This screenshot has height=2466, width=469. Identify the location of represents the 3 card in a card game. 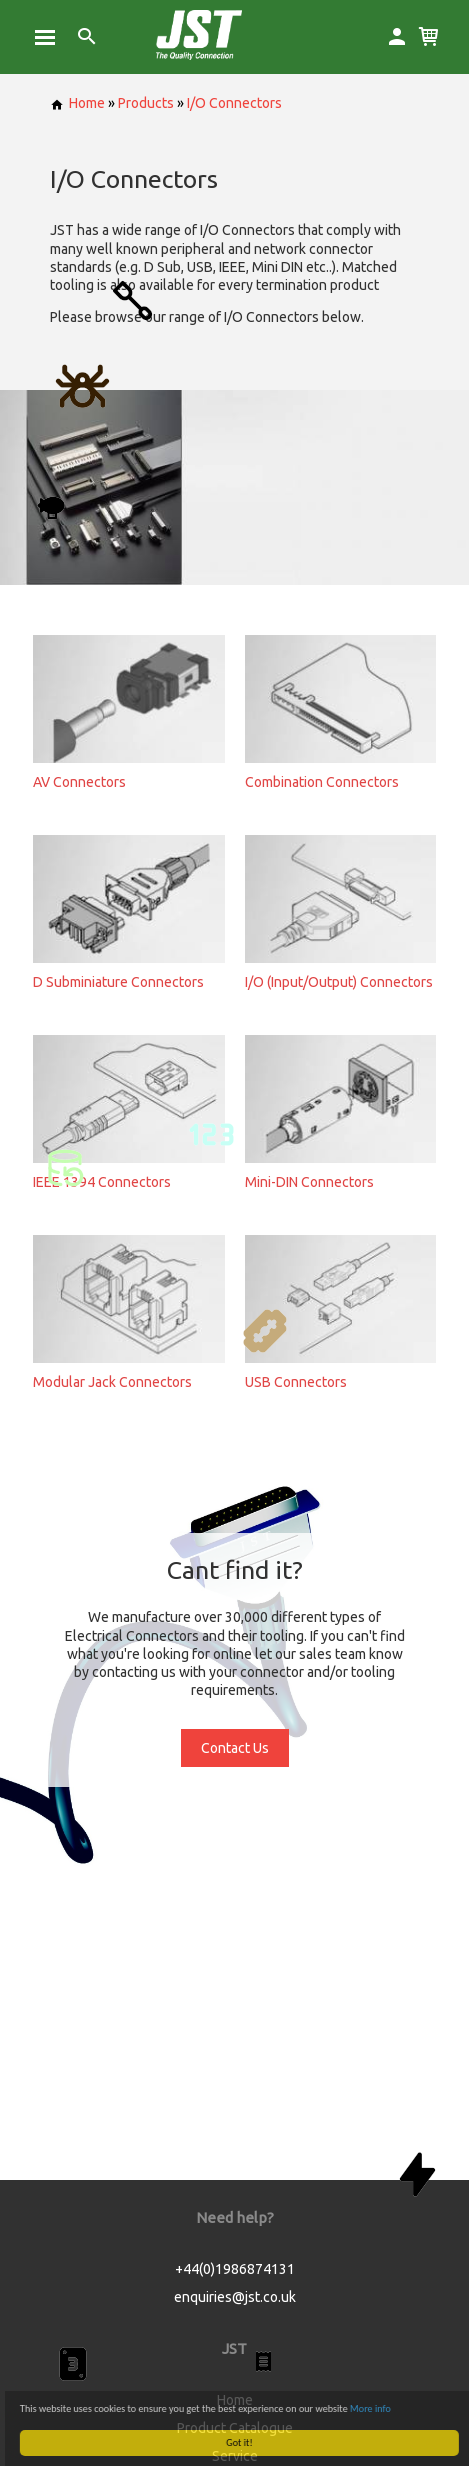
(73, 2364).